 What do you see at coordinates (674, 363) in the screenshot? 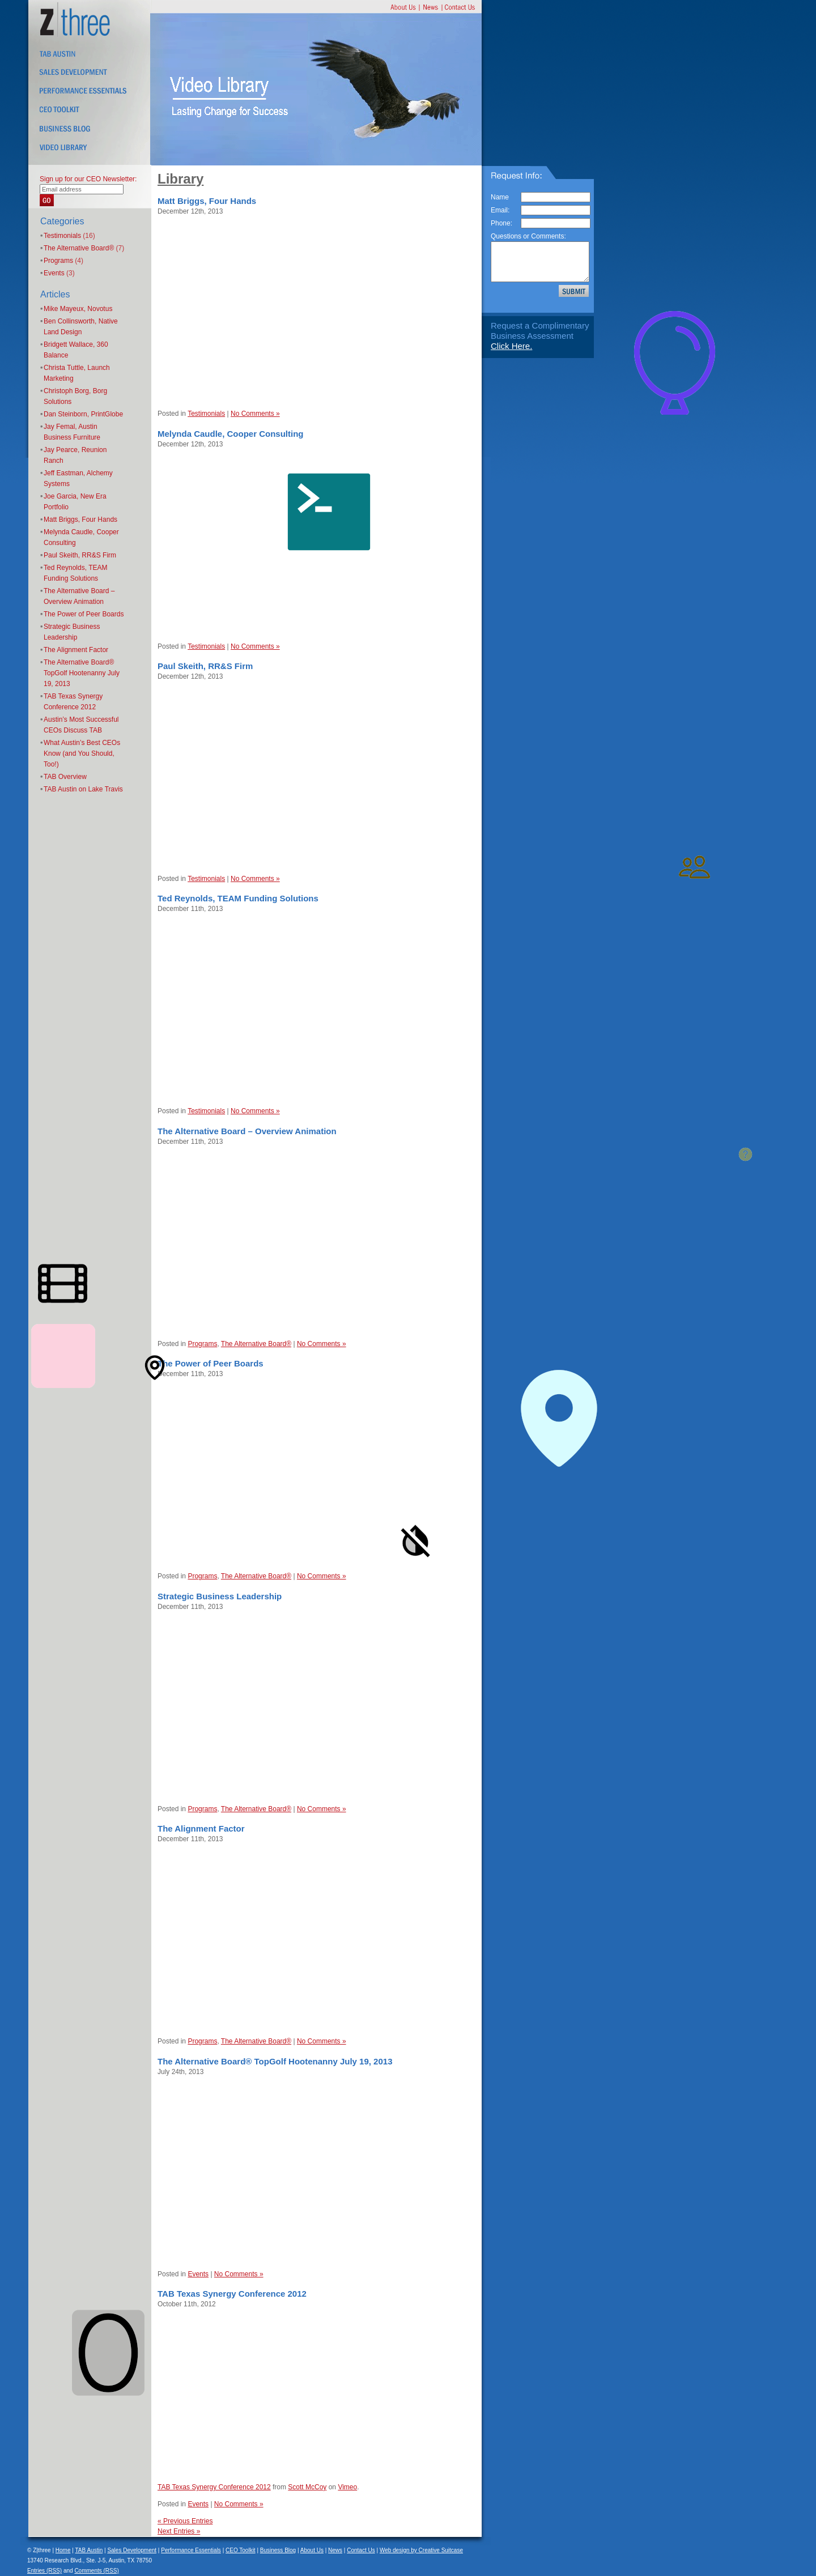
I see `indicates a celebration or birthday event` at bounding box center [674, 363].